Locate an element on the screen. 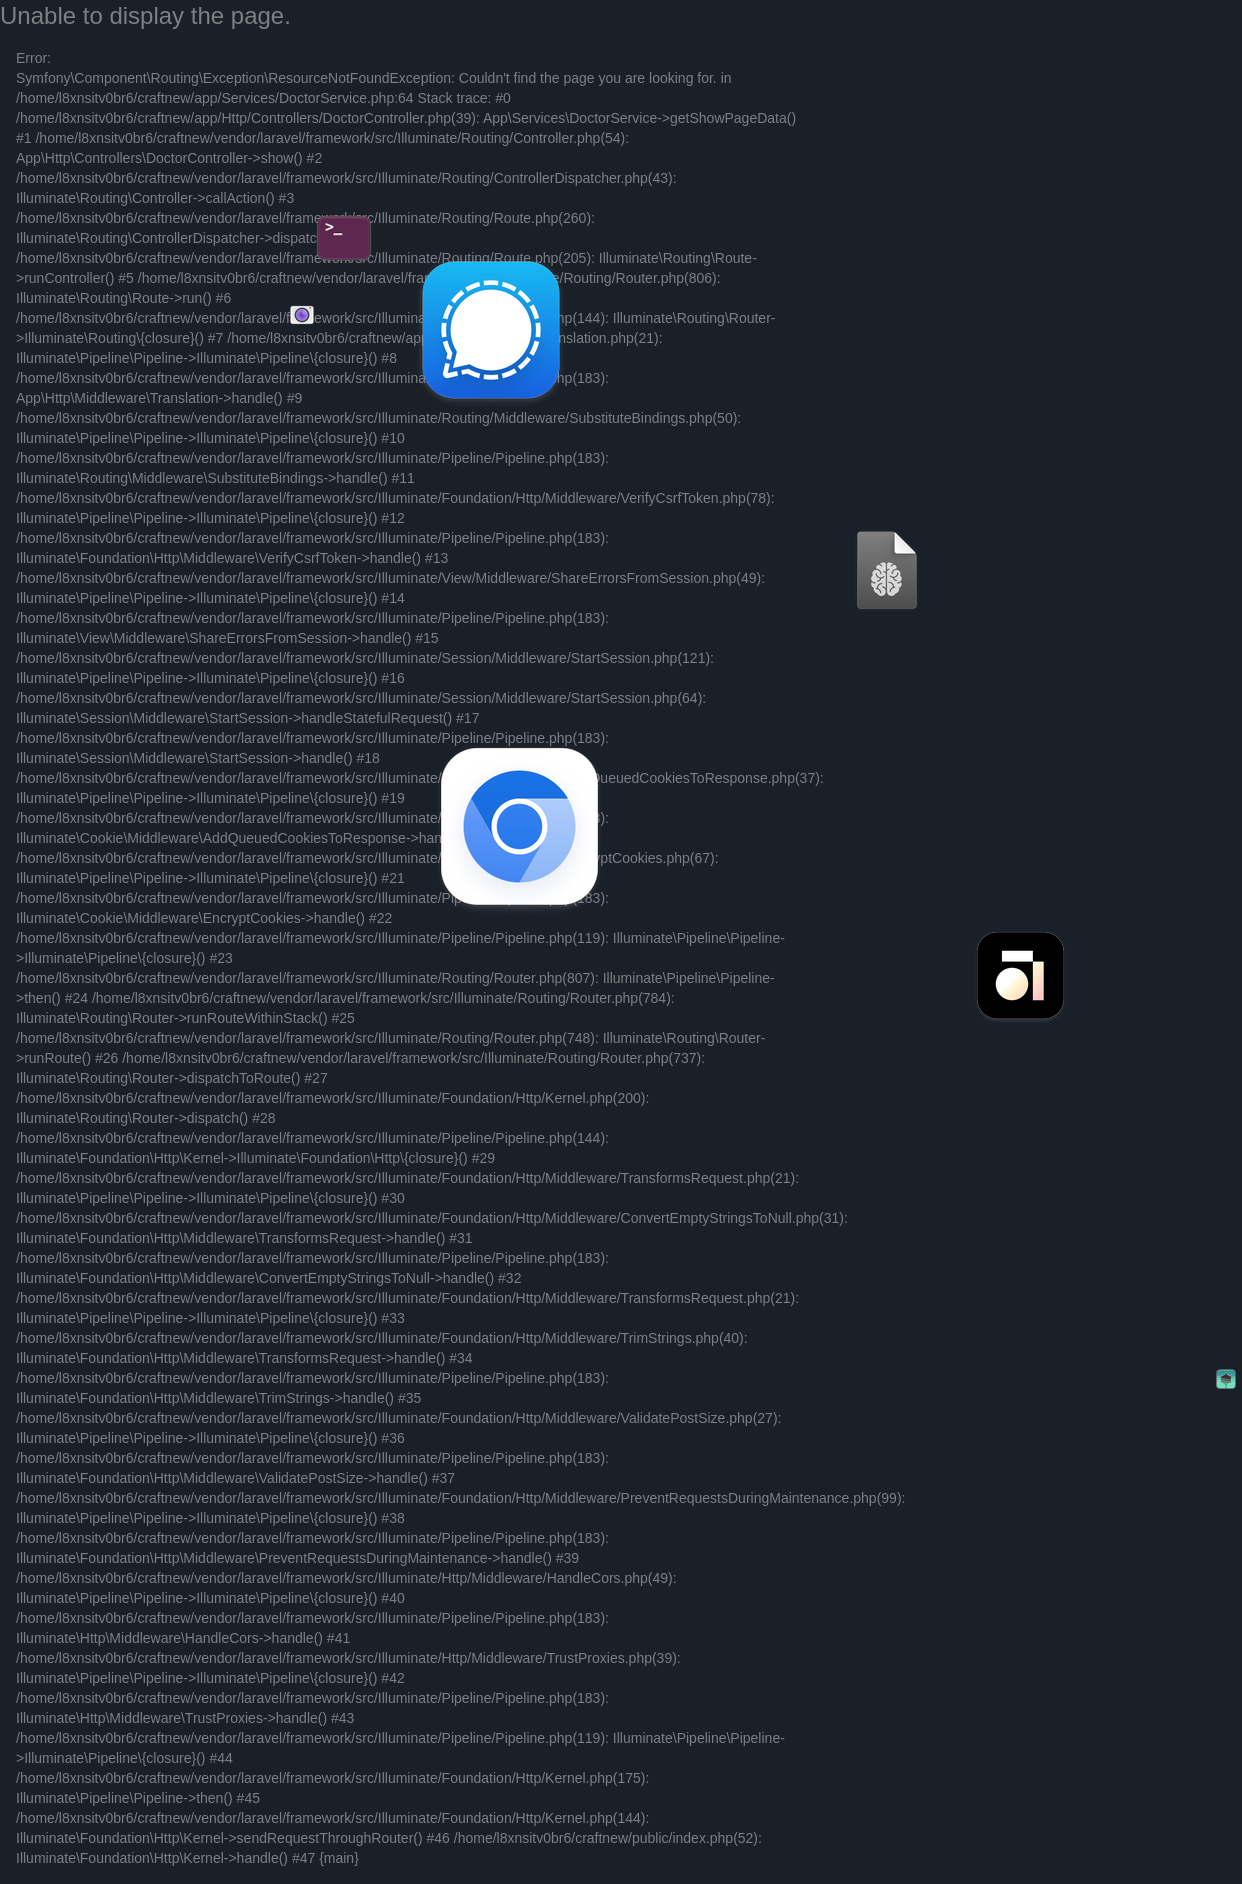  open terminal application is located at coordinates (344, 238).